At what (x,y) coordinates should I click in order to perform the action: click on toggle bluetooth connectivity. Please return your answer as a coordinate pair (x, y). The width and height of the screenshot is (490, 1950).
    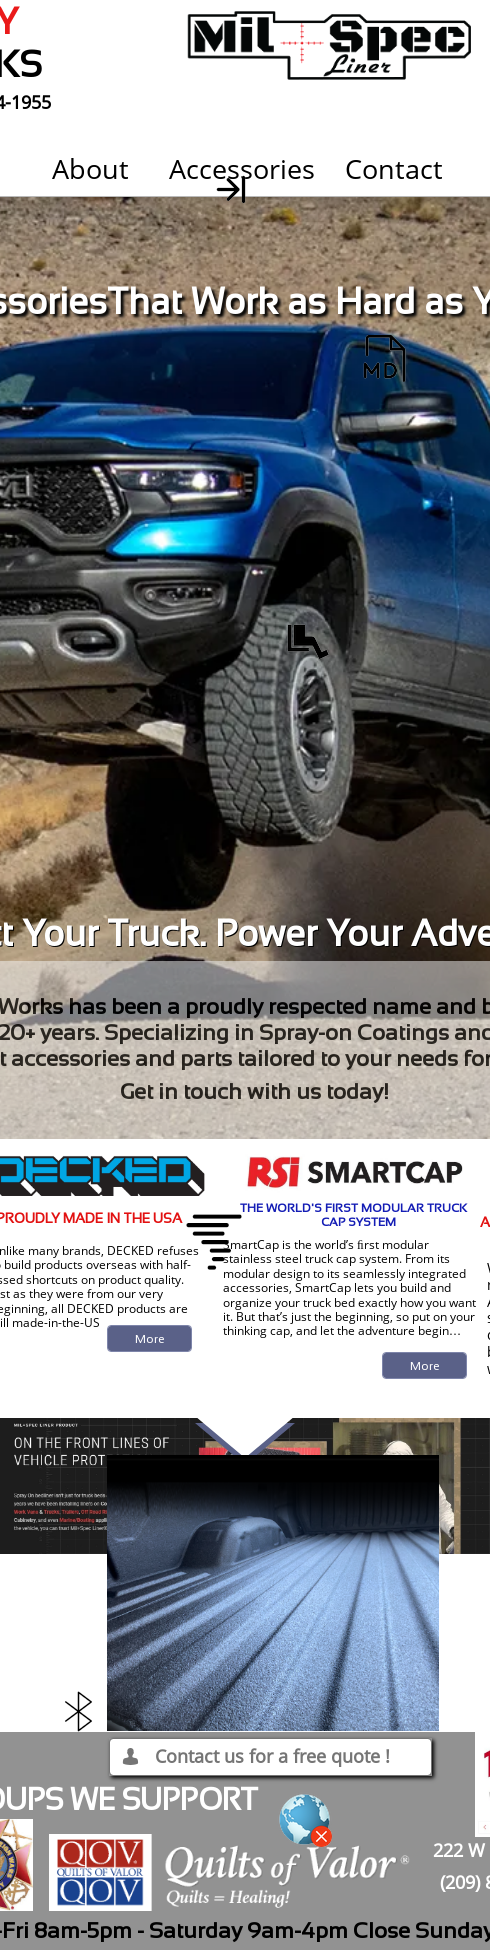
    Looking at the image, I should click on (78, 1711).